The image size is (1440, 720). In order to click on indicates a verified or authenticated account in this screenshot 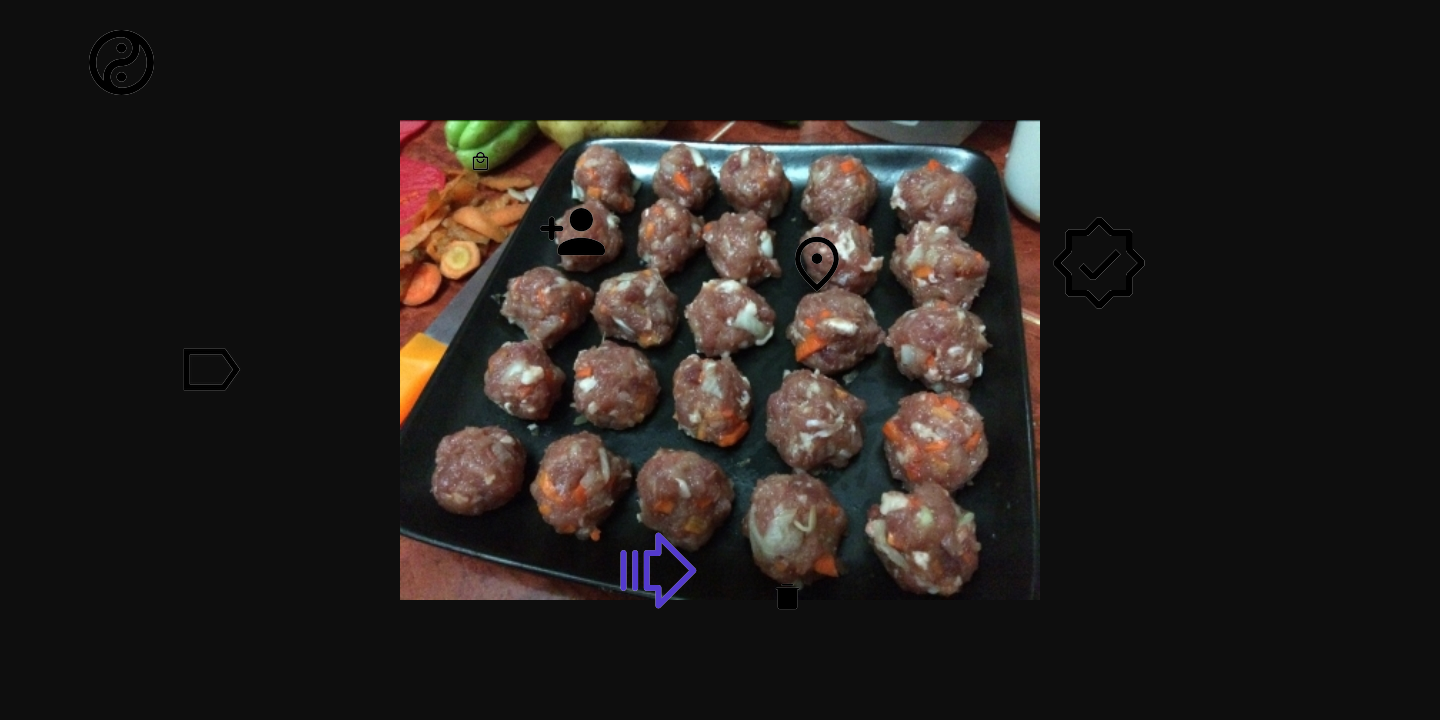, I will do `click(1099, 263)`.